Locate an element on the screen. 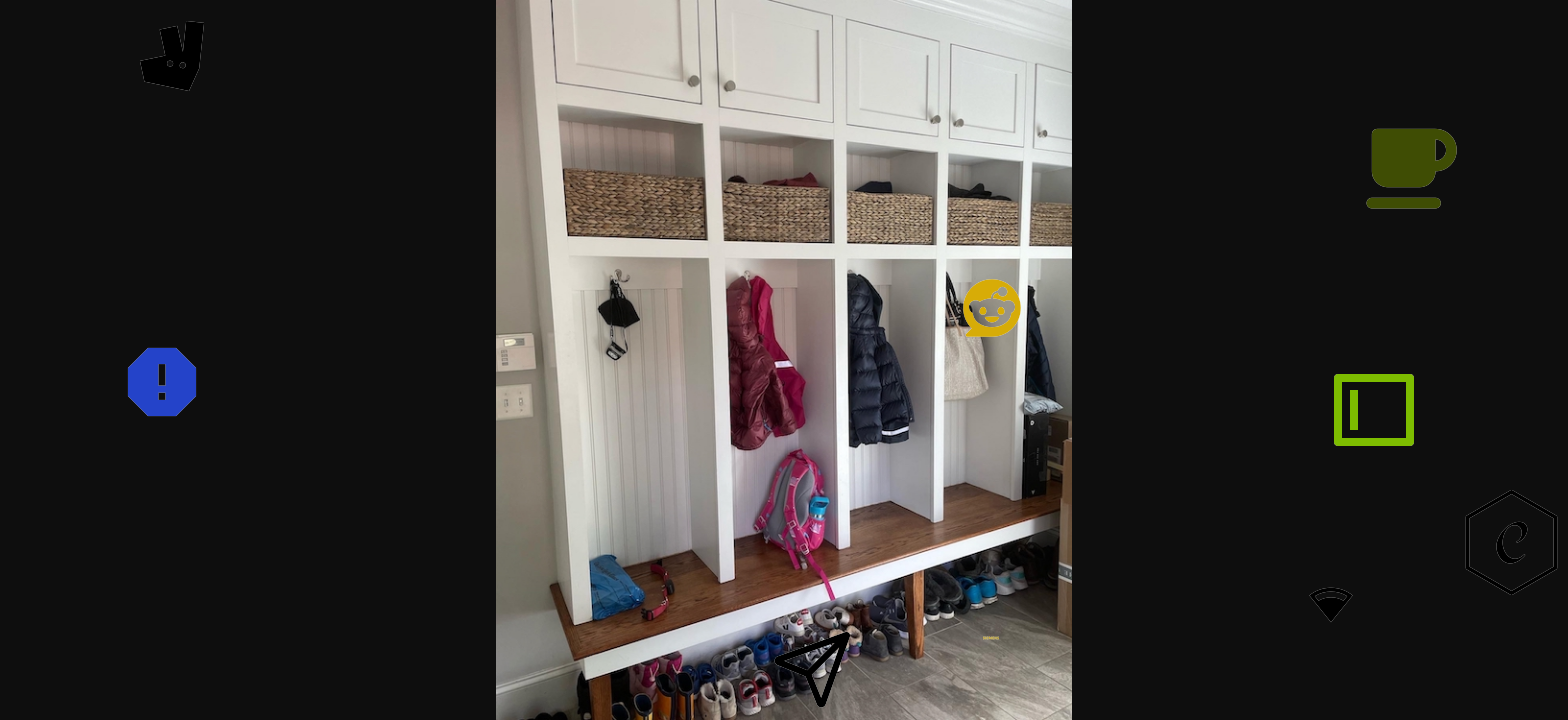 This screenshot has width=1568, height=720. take a coffee break or pause work is located at coordinates (1409, 166).